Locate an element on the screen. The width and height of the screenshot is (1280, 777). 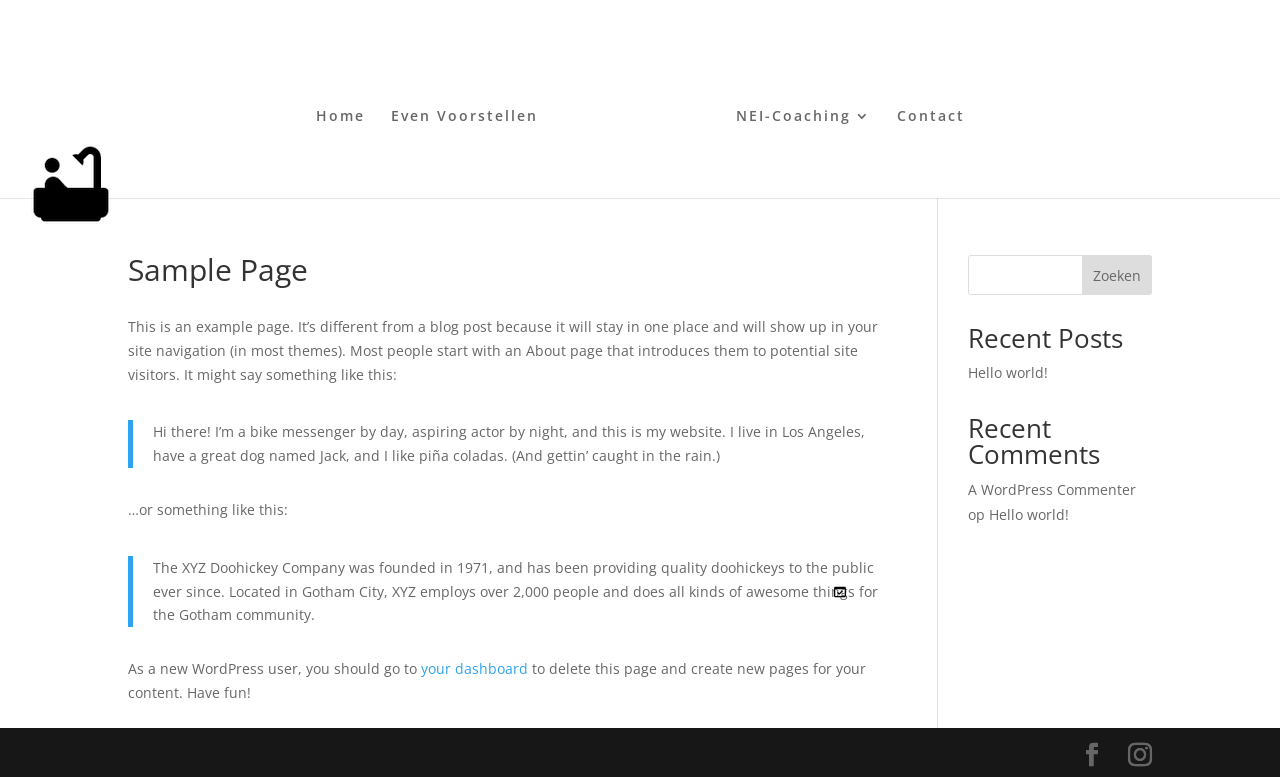
indicates a verified domain or website is located at coordinates (840, 592).